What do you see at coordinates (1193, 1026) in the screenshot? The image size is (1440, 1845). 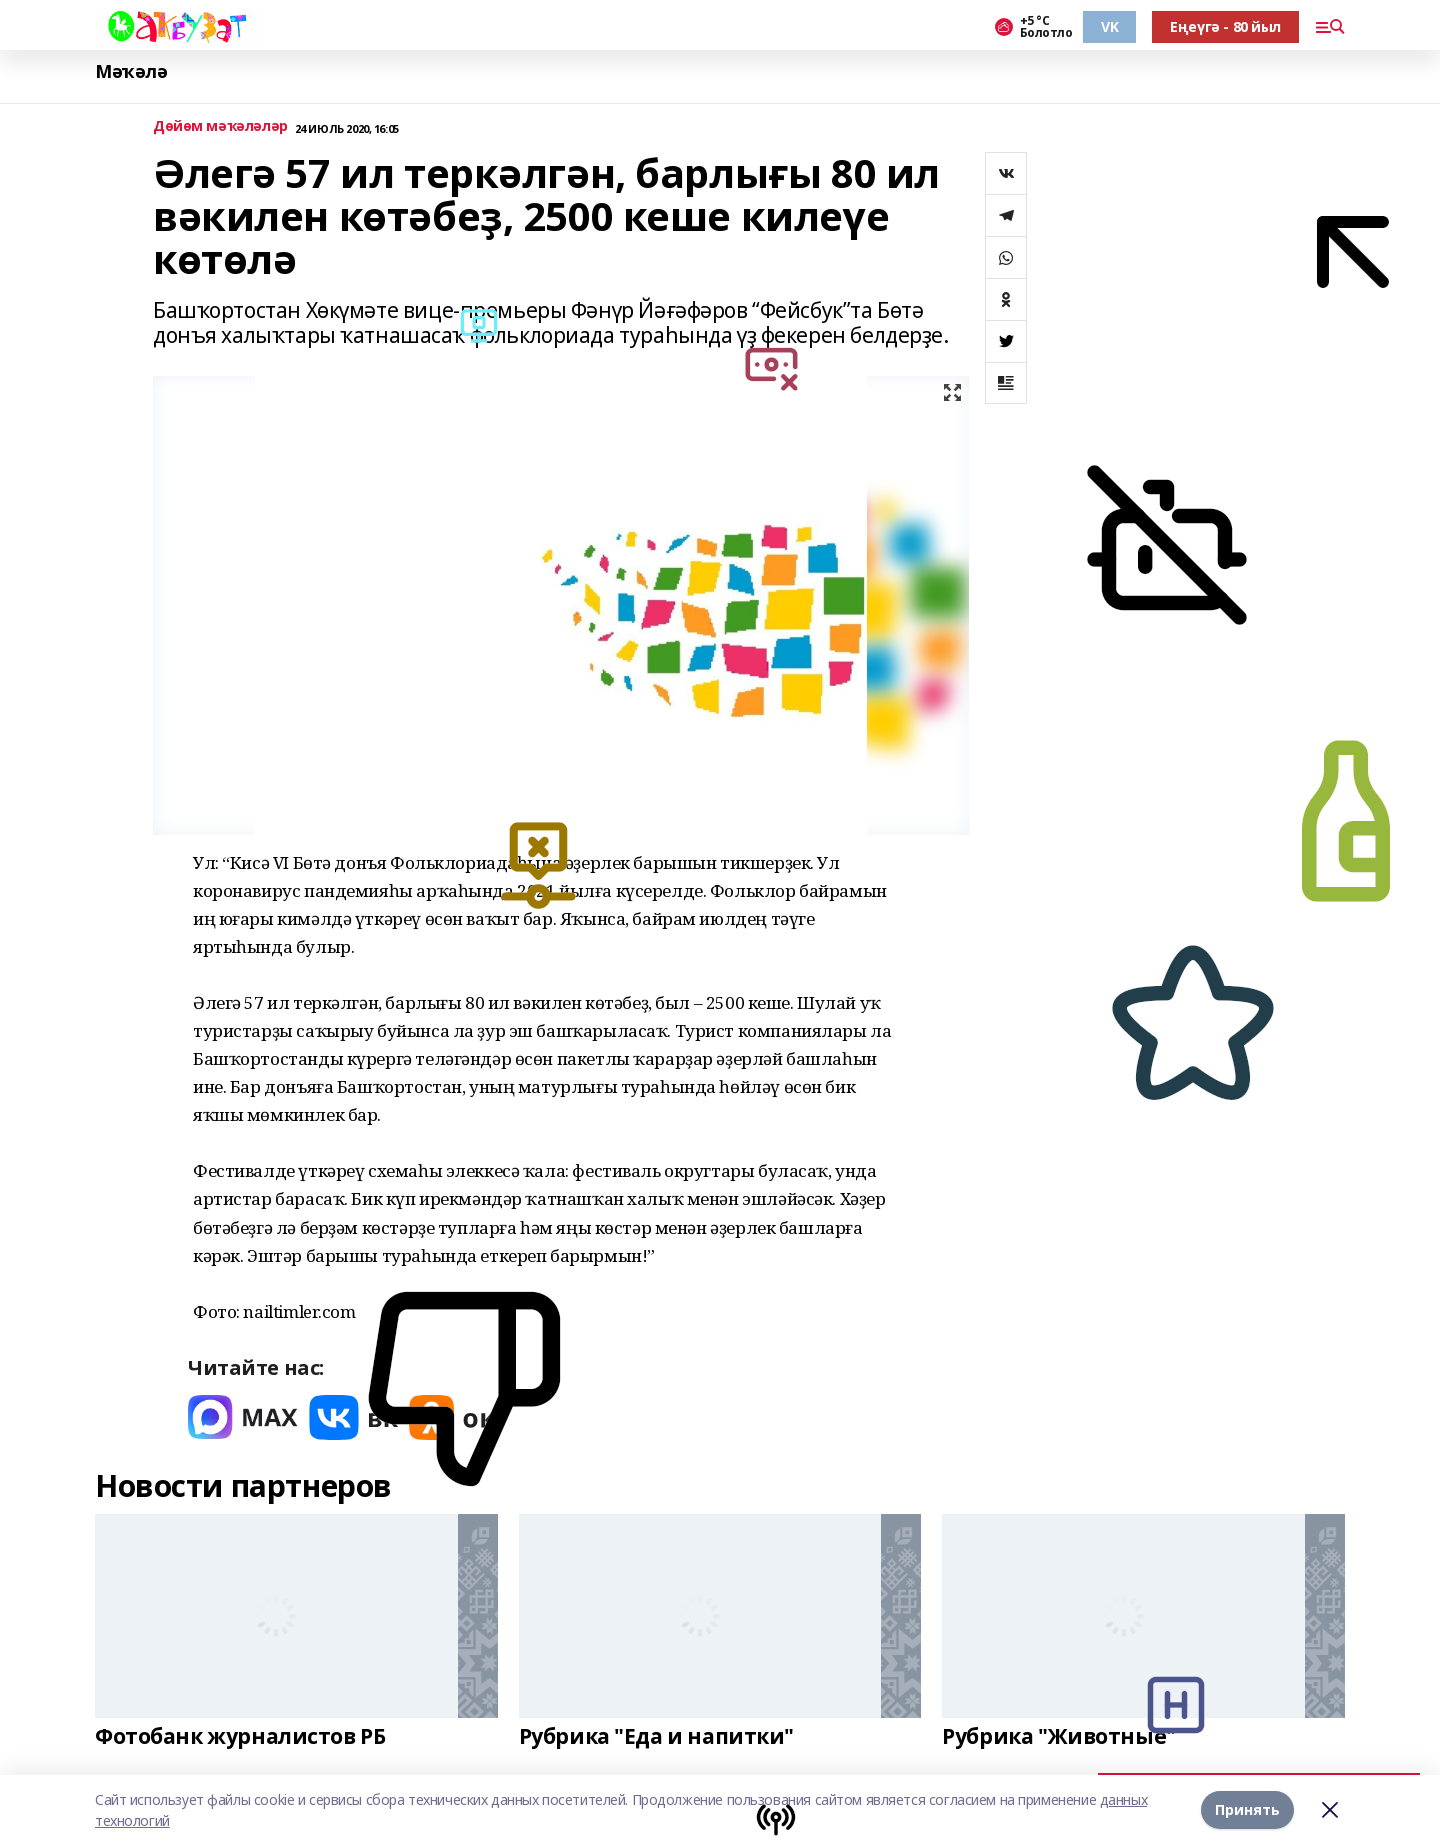 I see `add item to favorites` at bounding box center [1193, 1026].